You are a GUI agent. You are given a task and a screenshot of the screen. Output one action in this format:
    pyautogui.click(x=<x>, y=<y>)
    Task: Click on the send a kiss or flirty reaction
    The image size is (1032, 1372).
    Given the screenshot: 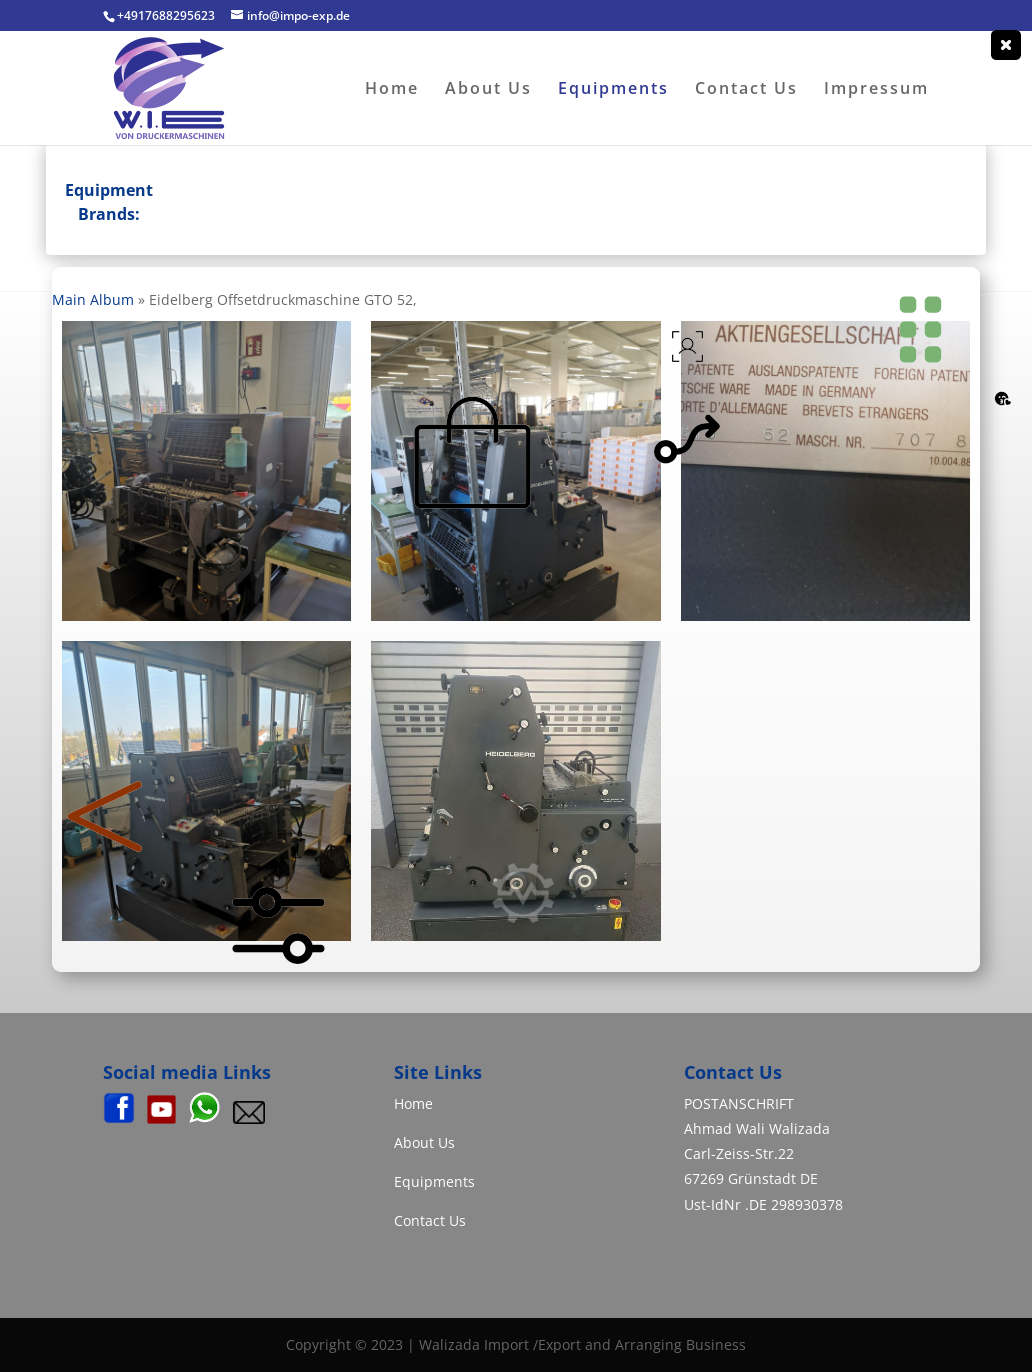 What is the action you would take?
    pyautogui.click(x=1002, y=398)
    